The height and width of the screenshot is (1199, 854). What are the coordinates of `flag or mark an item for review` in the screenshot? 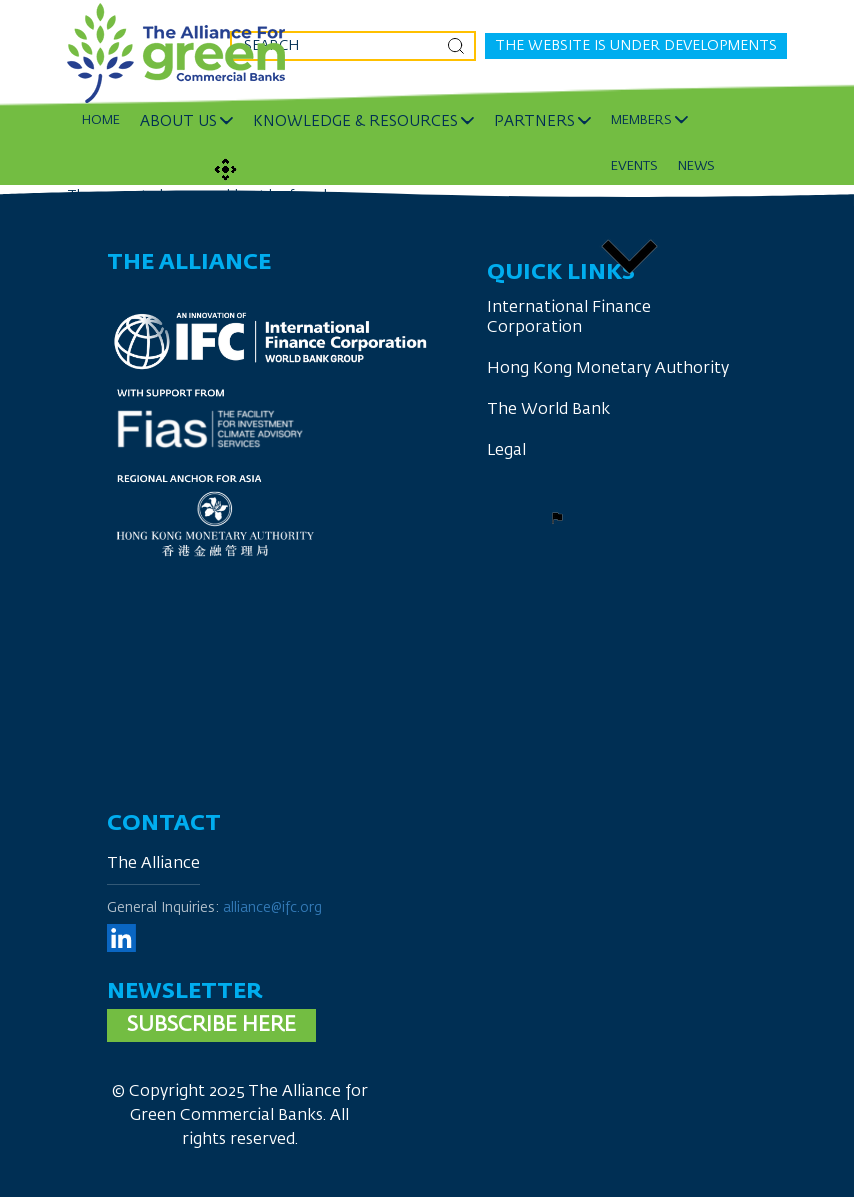 It's located at (557, 518).